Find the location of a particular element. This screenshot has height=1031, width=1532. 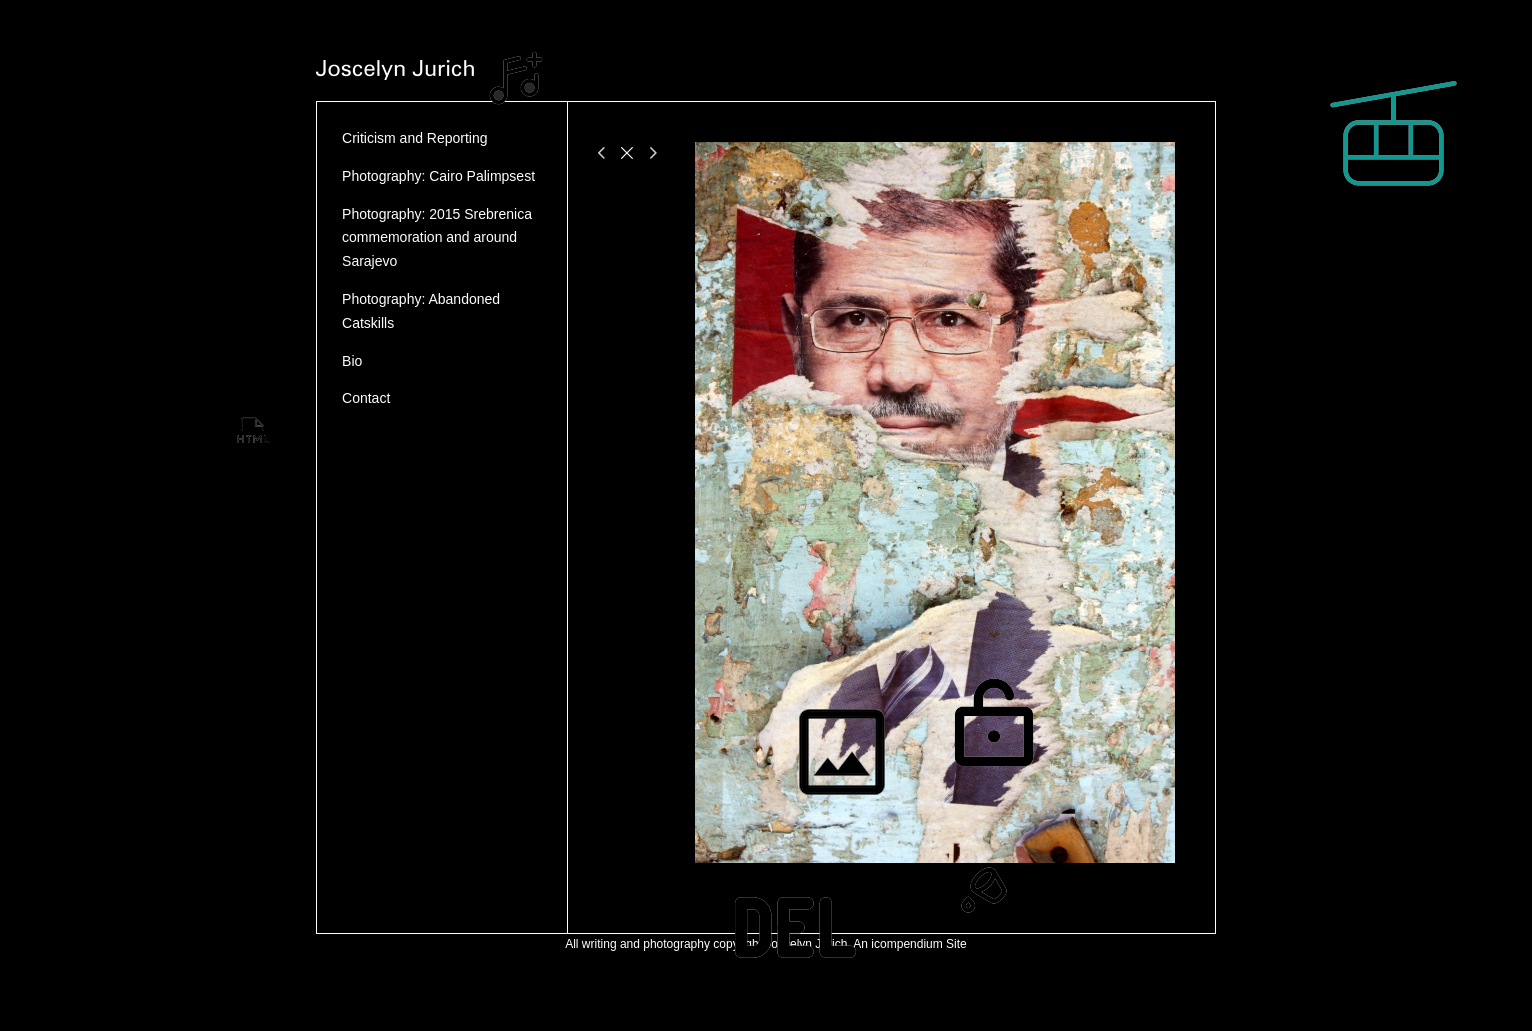

unlock or access secured content is located at coordinates (994, 727).